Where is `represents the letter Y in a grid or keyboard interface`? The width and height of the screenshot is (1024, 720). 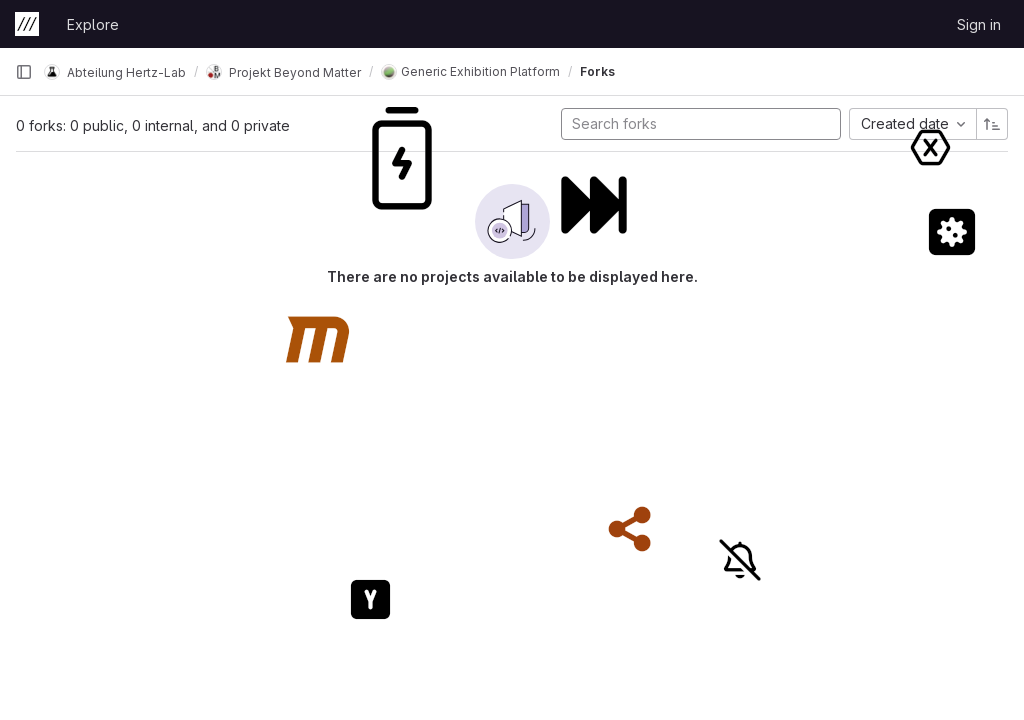
represents the letter Y in a grid or keyboard interface is located at coordinates (370, 599).